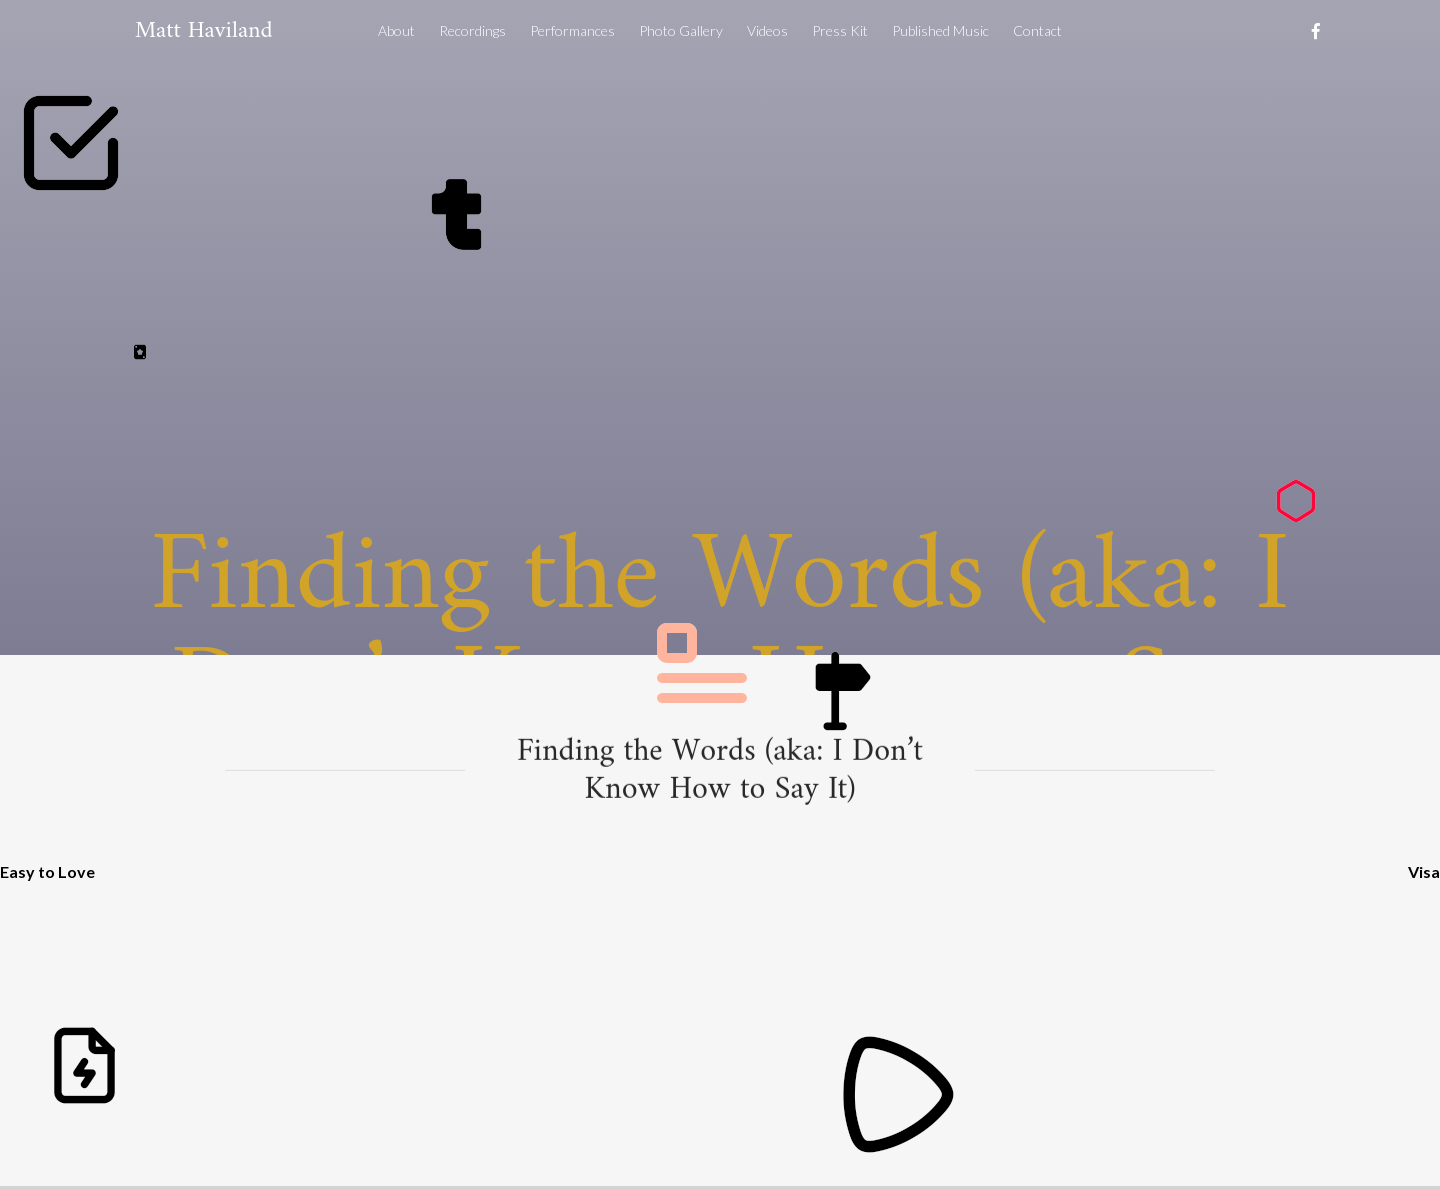 The height and width of the screenshot is (1190, 1440). Describe the element at coordinates (84, 1065) in the screenshot. I see `access power or energy-related document` at that location.